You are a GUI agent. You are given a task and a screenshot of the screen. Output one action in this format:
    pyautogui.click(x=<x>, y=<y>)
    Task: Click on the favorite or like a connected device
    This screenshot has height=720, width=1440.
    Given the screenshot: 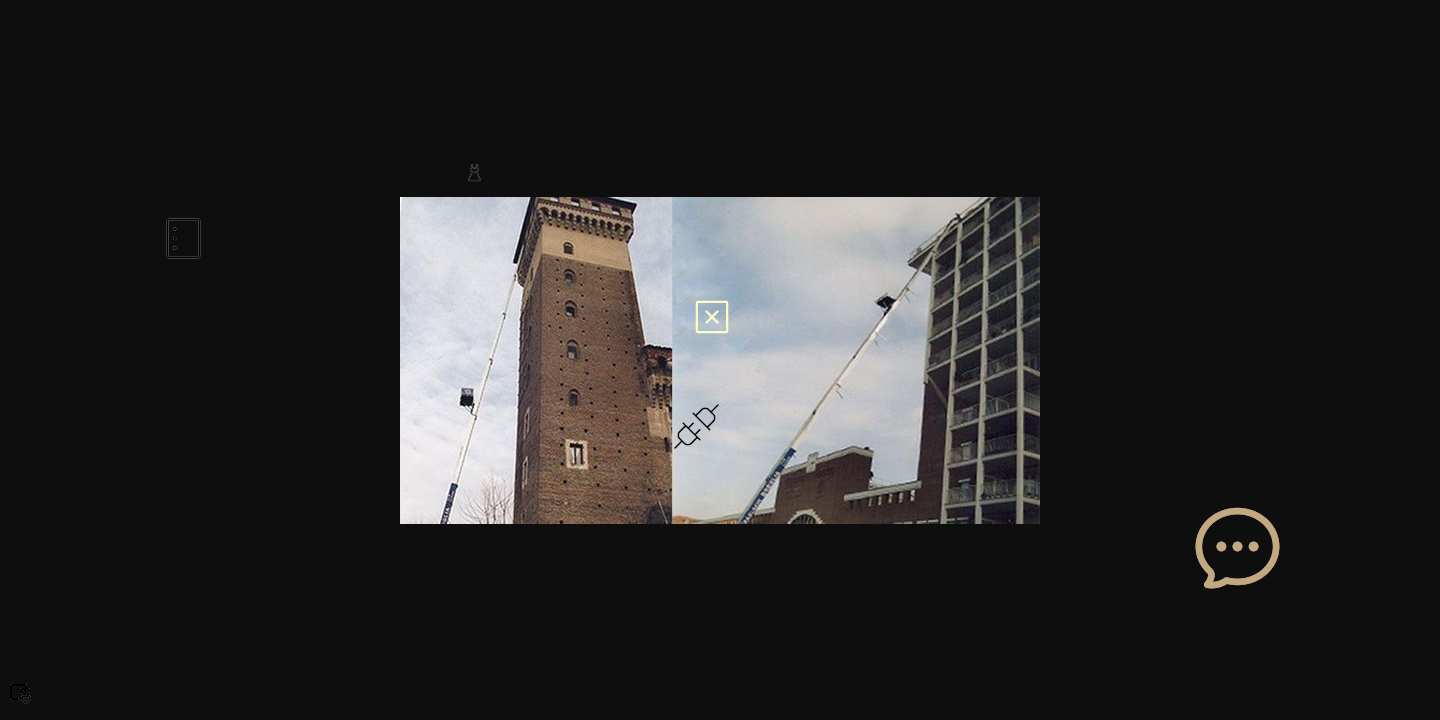 What is the action you would take?
    pyautogui.click(x=20, y=693)
    